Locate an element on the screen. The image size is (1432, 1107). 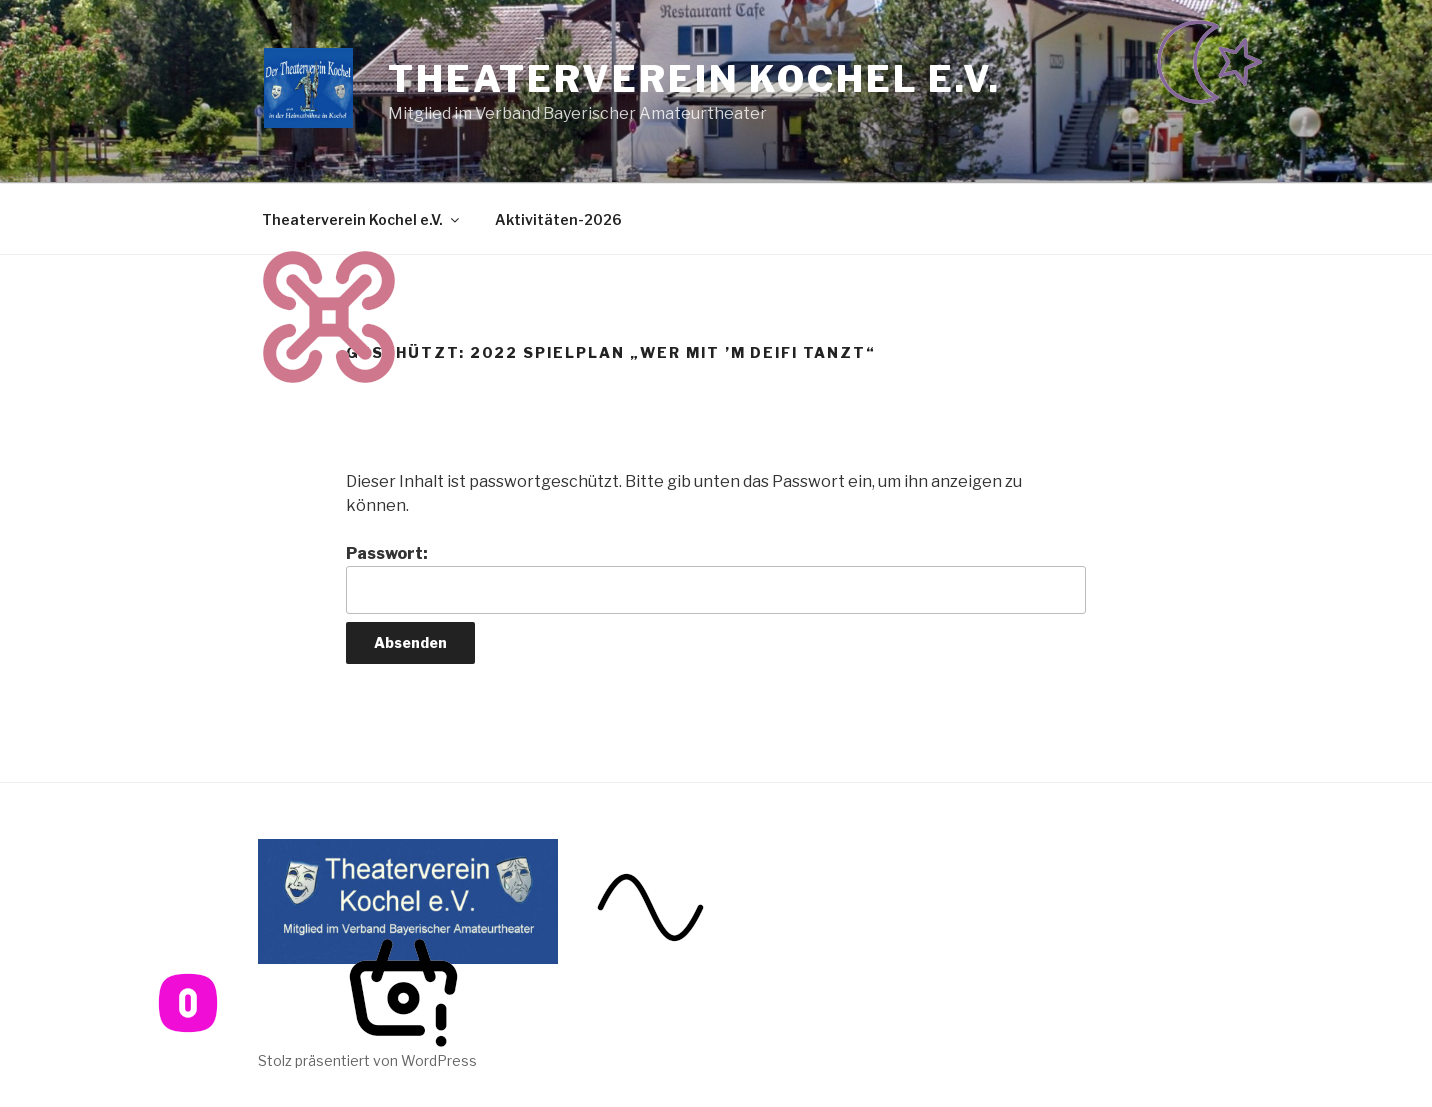
audio or sound wave visualization is located at coordinates (650, 907).